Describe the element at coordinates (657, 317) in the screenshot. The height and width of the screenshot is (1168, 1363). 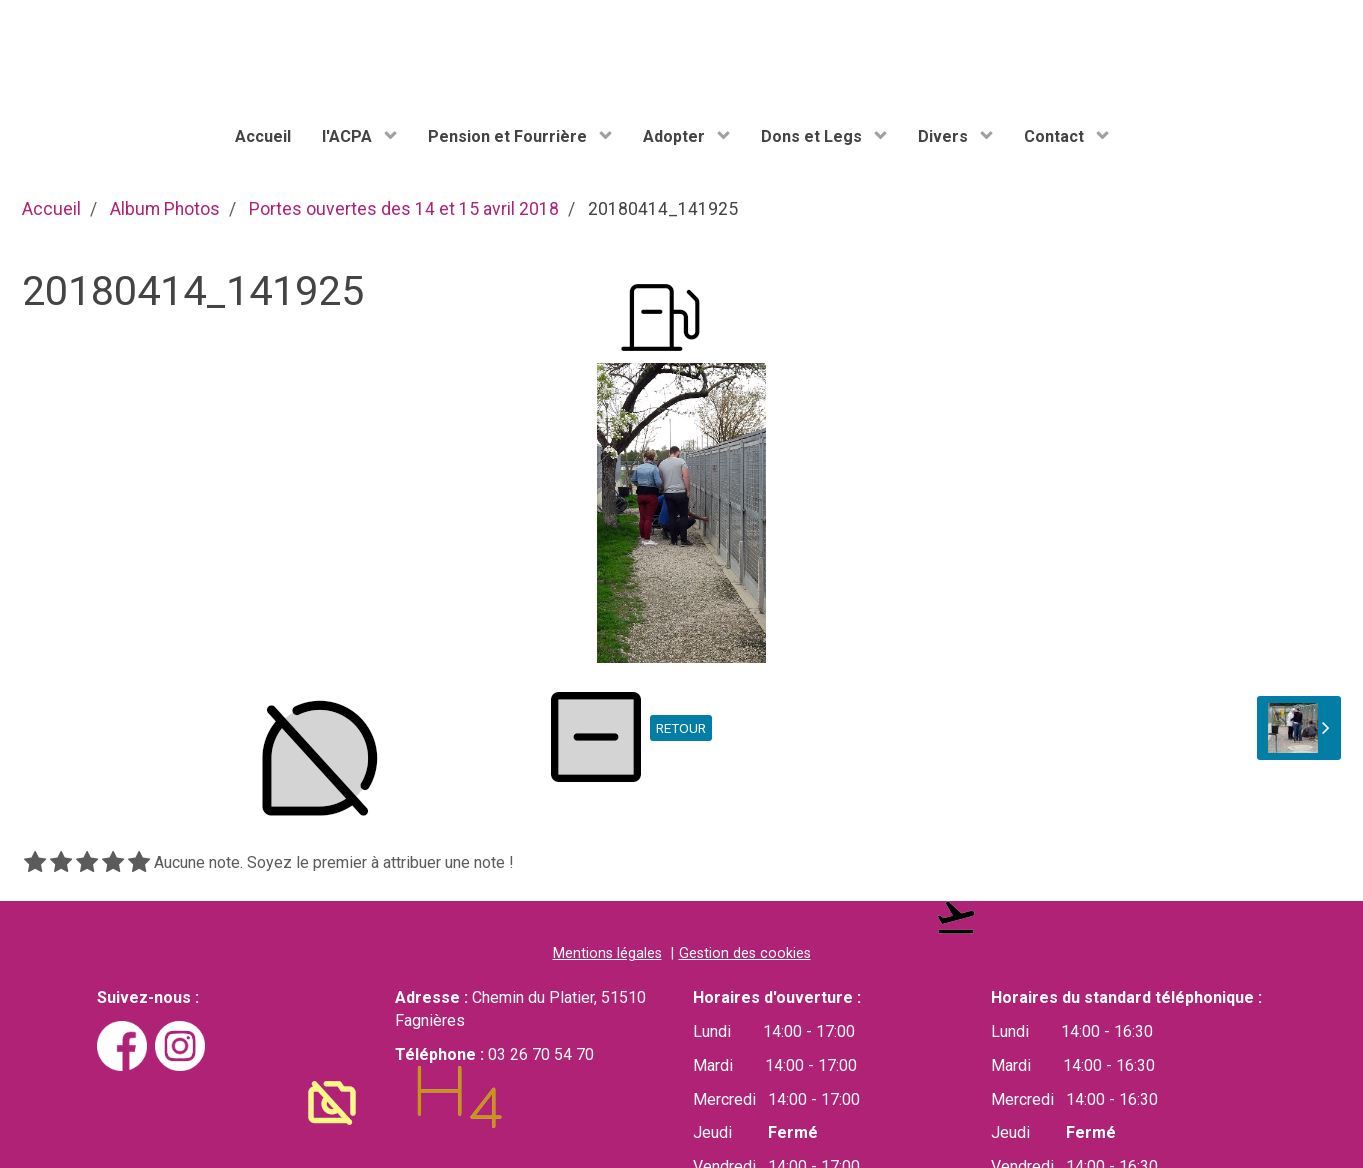
I see `find nearby gas stations` at that location.